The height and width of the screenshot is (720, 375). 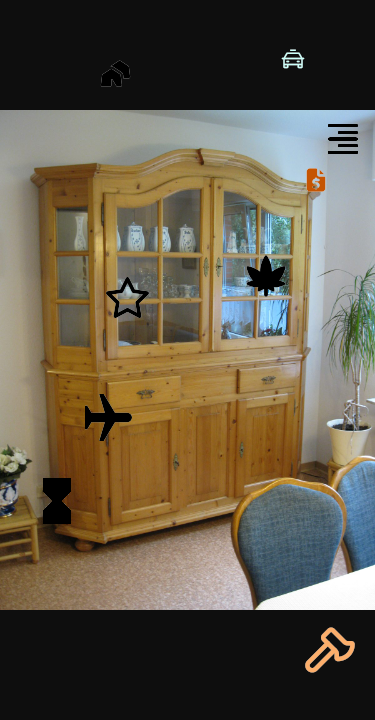 I want to click on indicates a process is in progress or loading, so click(x=57, y=501).